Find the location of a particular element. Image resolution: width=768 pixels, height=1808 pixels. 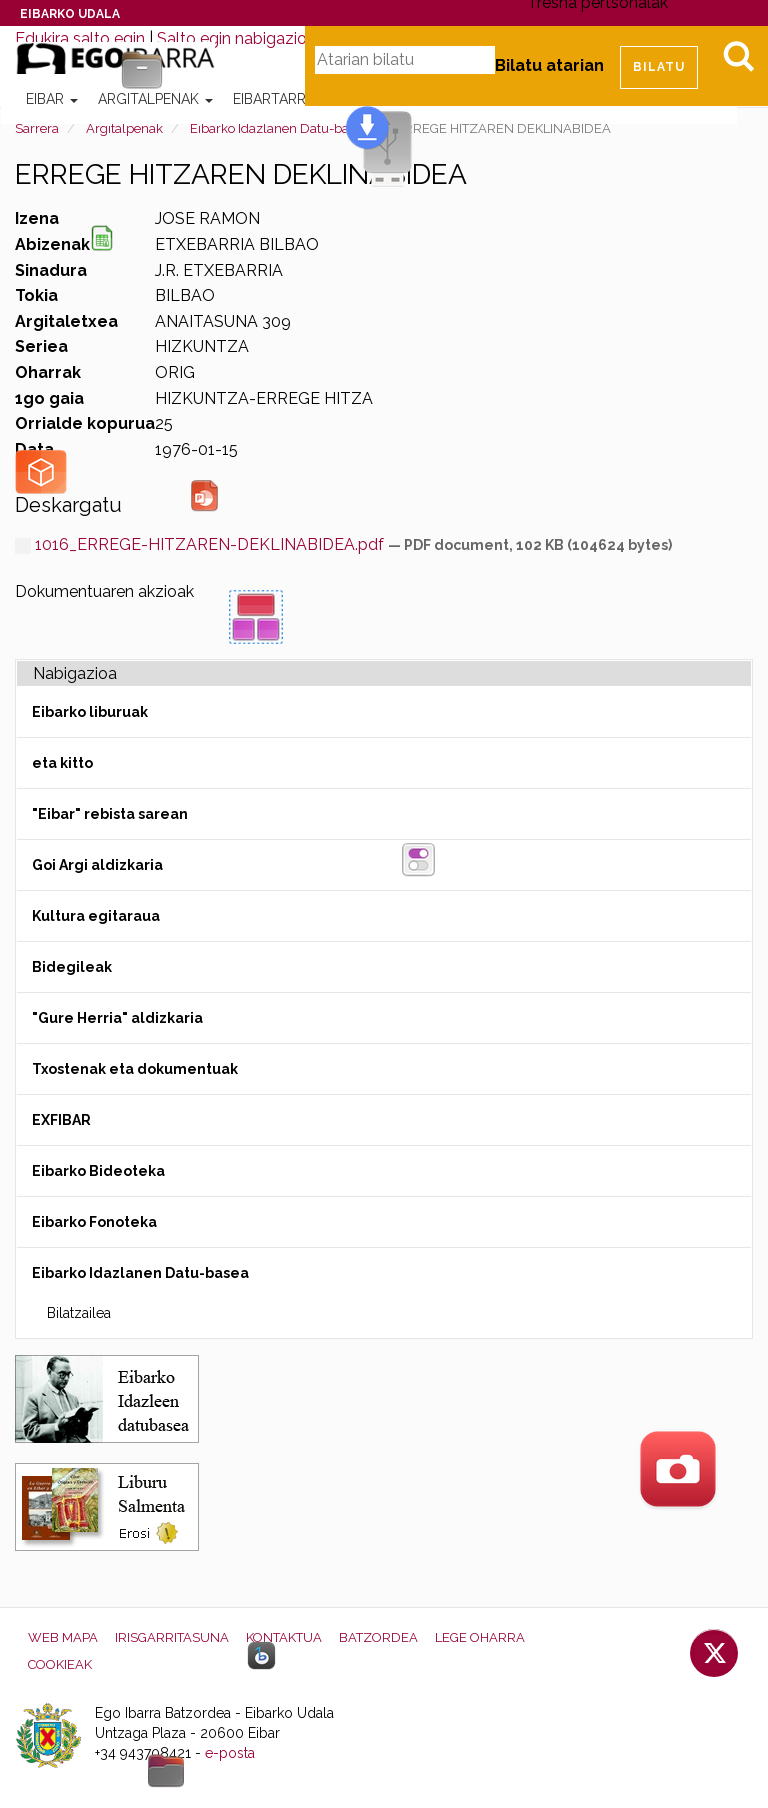

open gnome tweaks settings is located at coordinates (418, 859).